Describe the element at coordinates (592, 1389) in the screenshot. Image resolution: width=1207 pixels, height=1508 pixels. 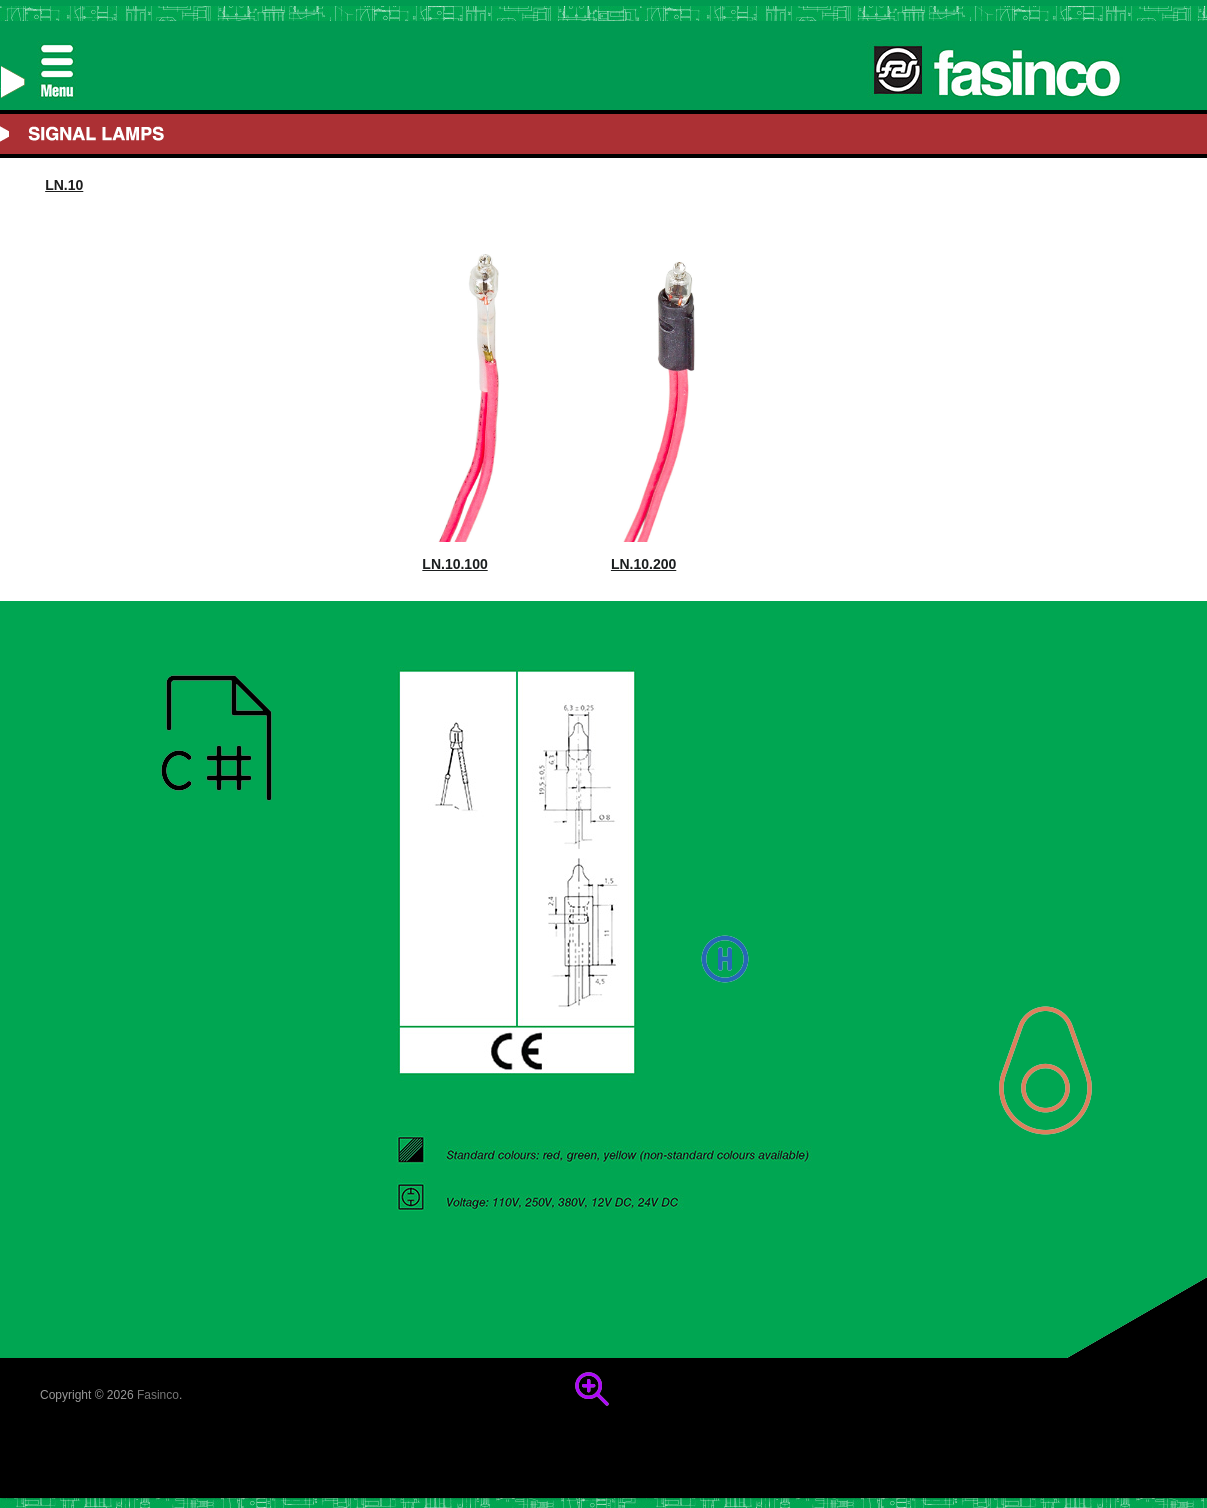
I see `zoom in on content or image` at that location.